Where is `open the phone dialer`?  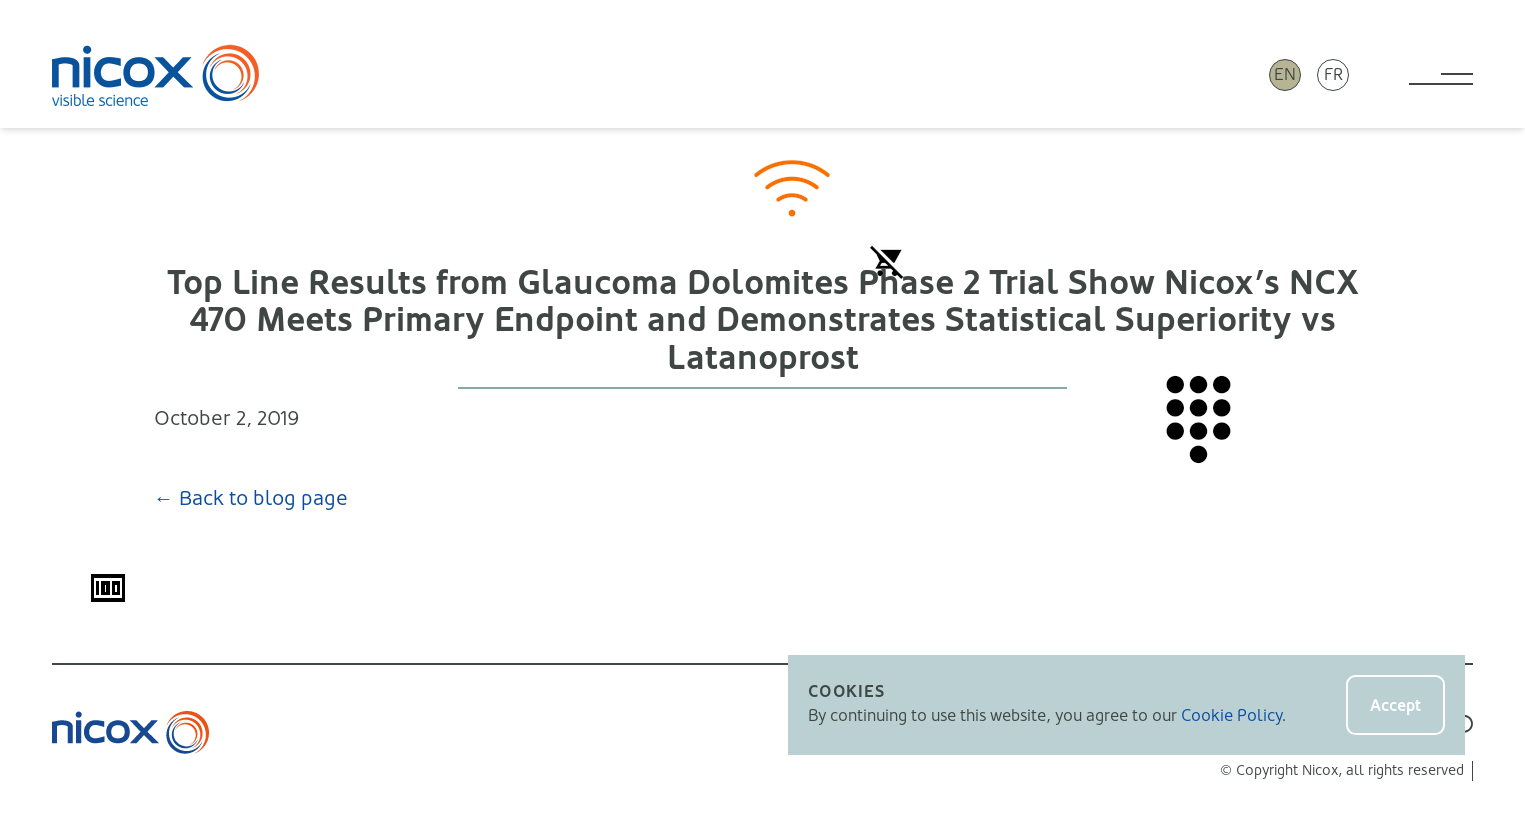
open the phone dialer is located at coordinates (1198, 419).